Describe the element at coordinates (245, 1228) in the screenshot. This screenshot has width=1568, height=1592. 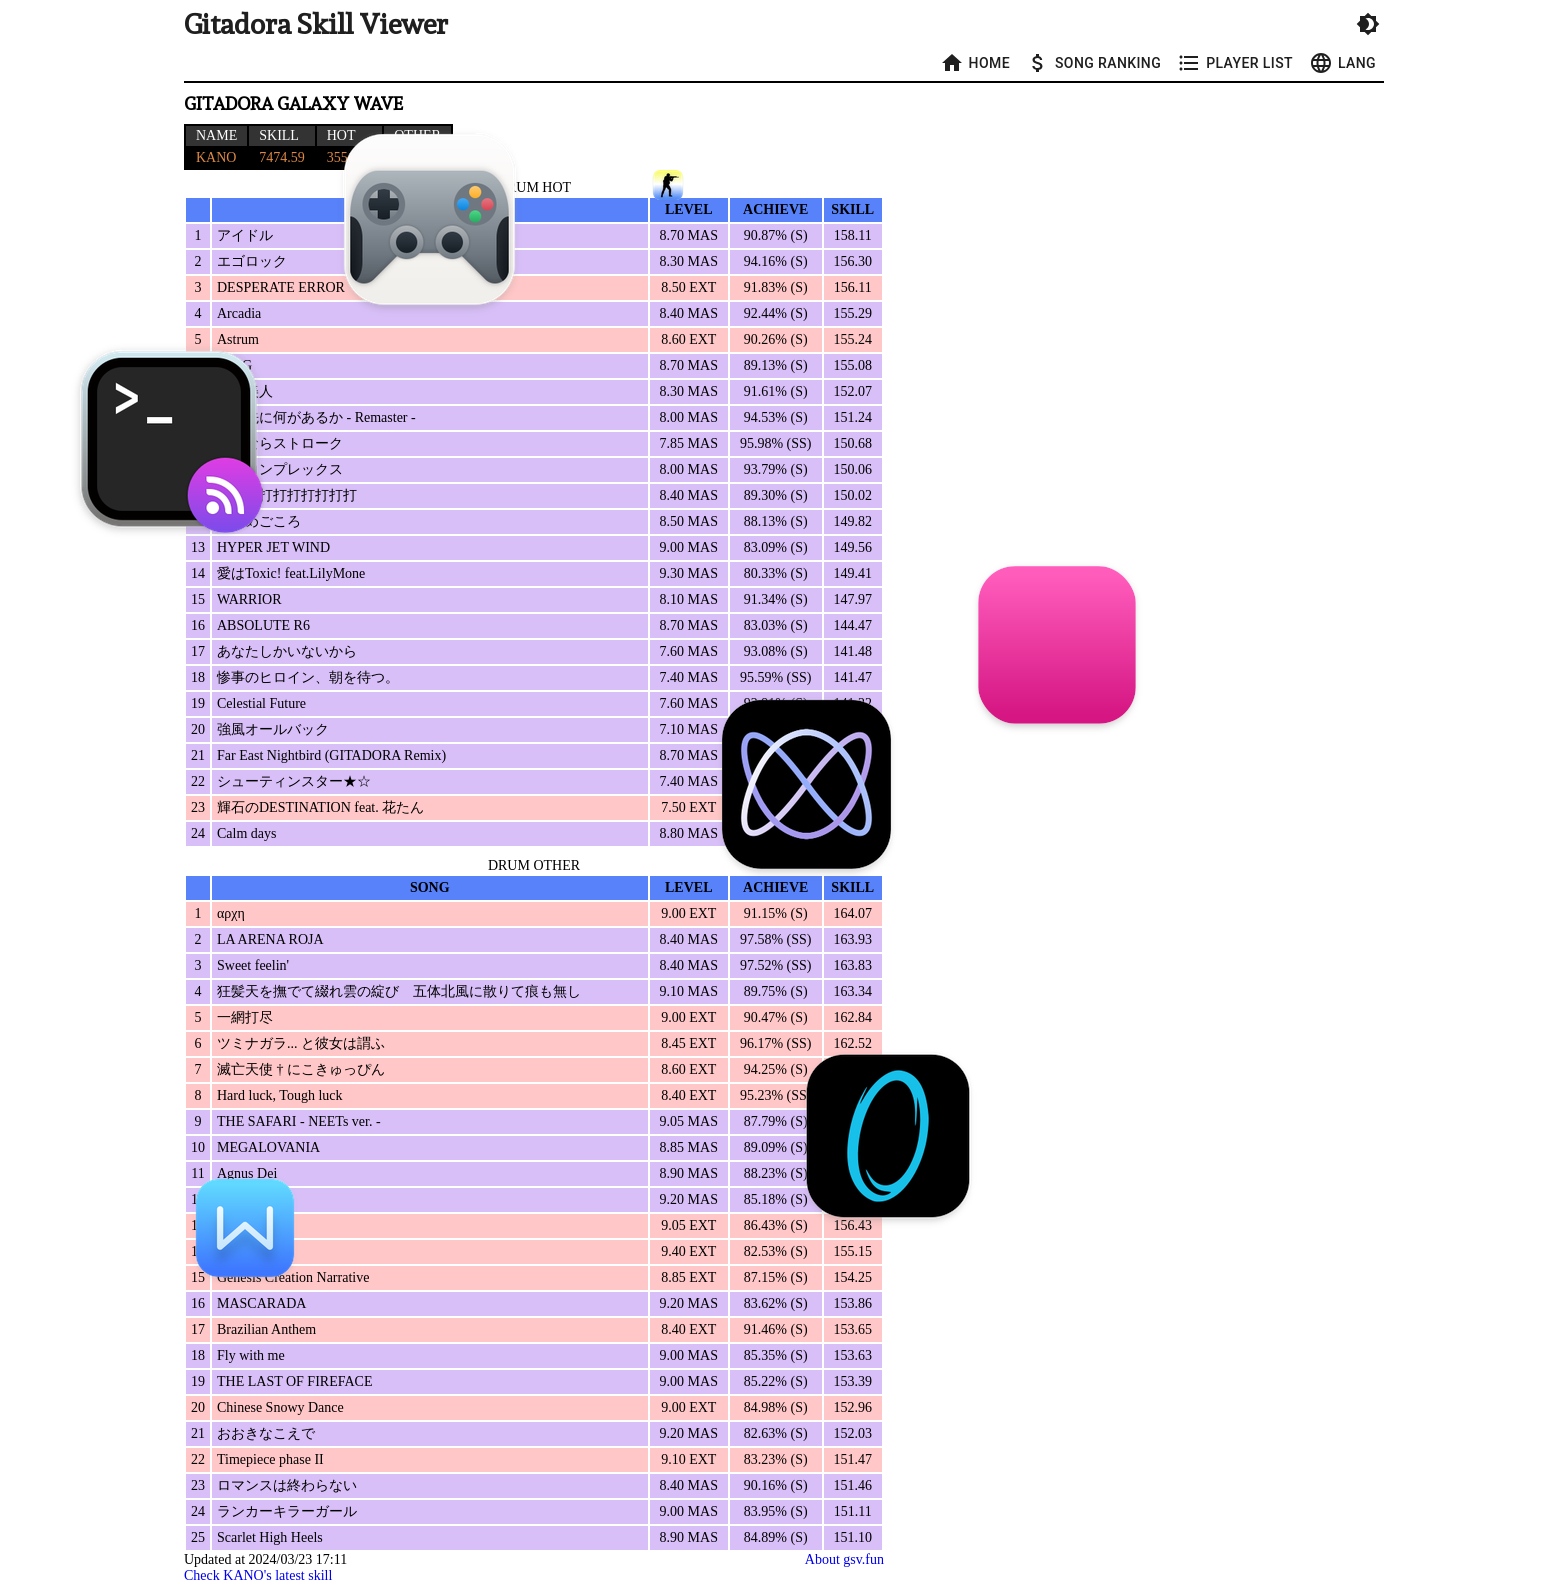
I see `open wps office application` at that location.